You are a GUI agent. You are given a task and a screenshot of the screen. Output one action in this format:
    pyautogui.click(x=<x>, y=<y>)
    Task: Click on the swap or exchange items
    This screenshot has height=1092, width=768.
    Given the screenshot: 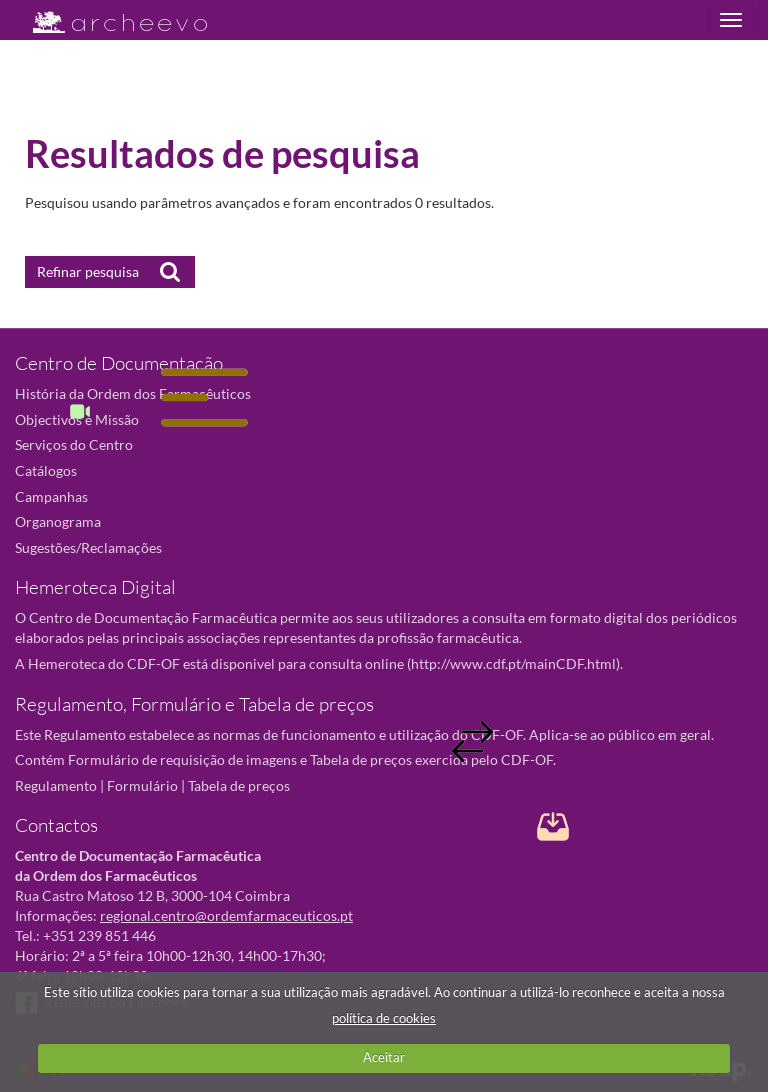 What is the action you would take?
    pyautogui.click(x=472, y=741)
    